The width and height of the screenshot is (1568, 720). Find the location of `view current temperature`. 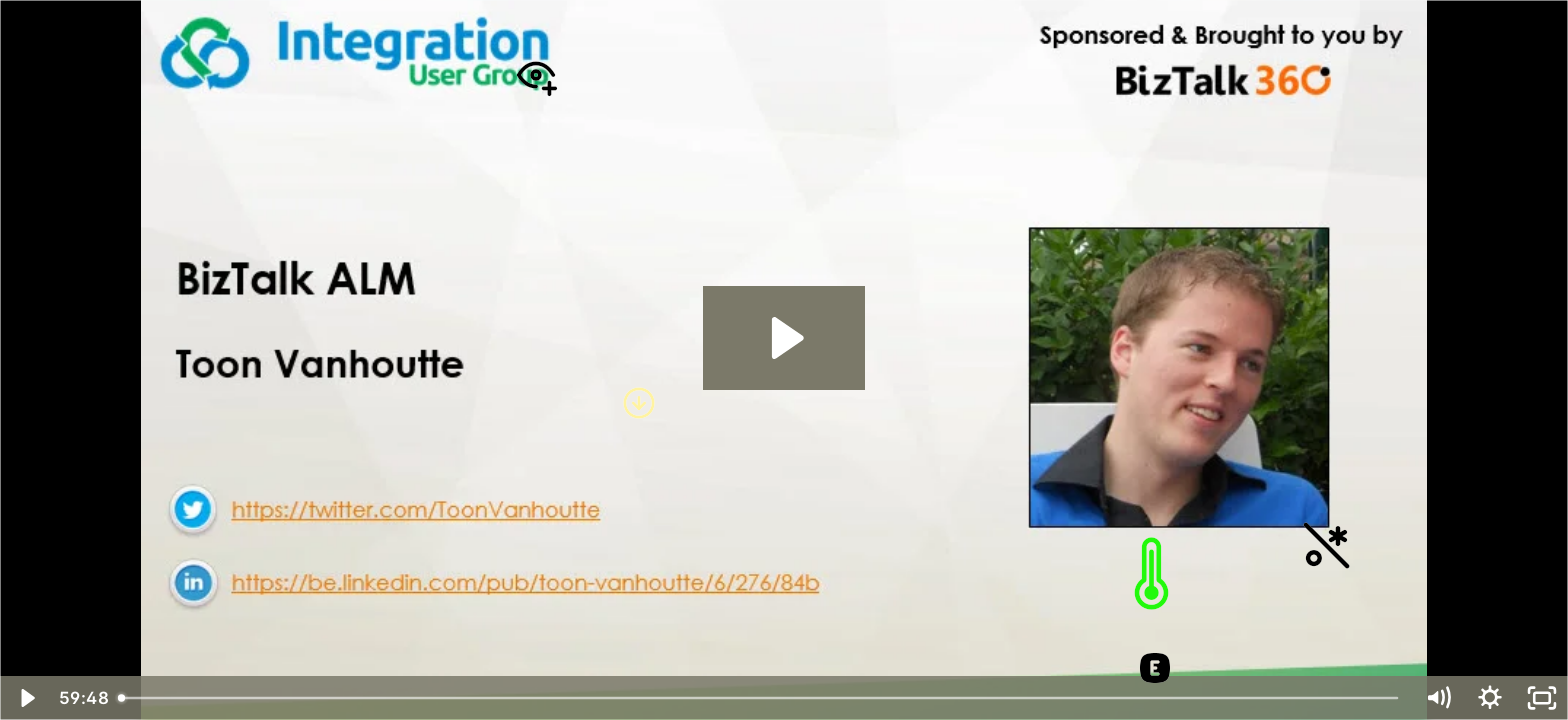

view current temperature is located at coordinates (1151, 573).